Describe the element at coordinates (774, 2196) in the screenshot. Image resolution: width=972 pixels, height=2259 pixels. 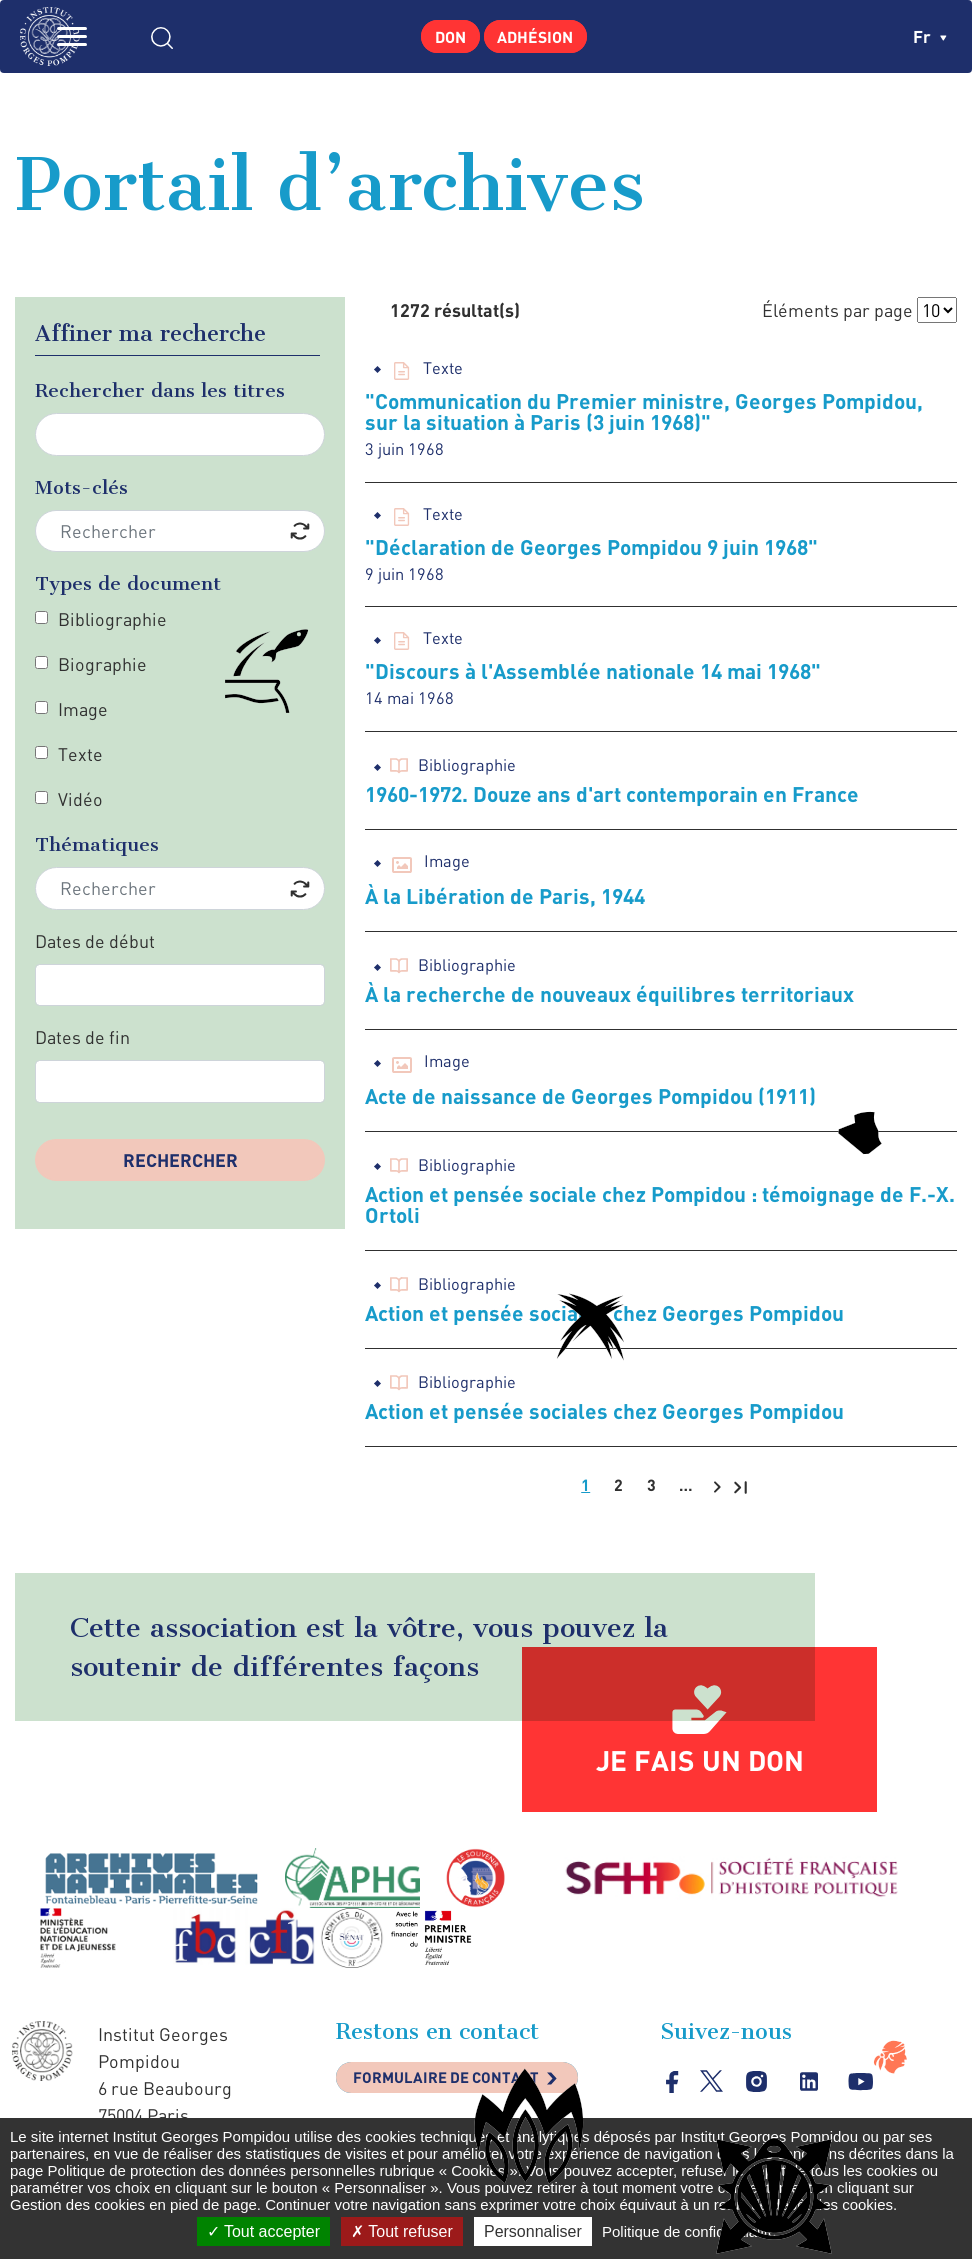
I see `share or broadcast game achievement` at that location.